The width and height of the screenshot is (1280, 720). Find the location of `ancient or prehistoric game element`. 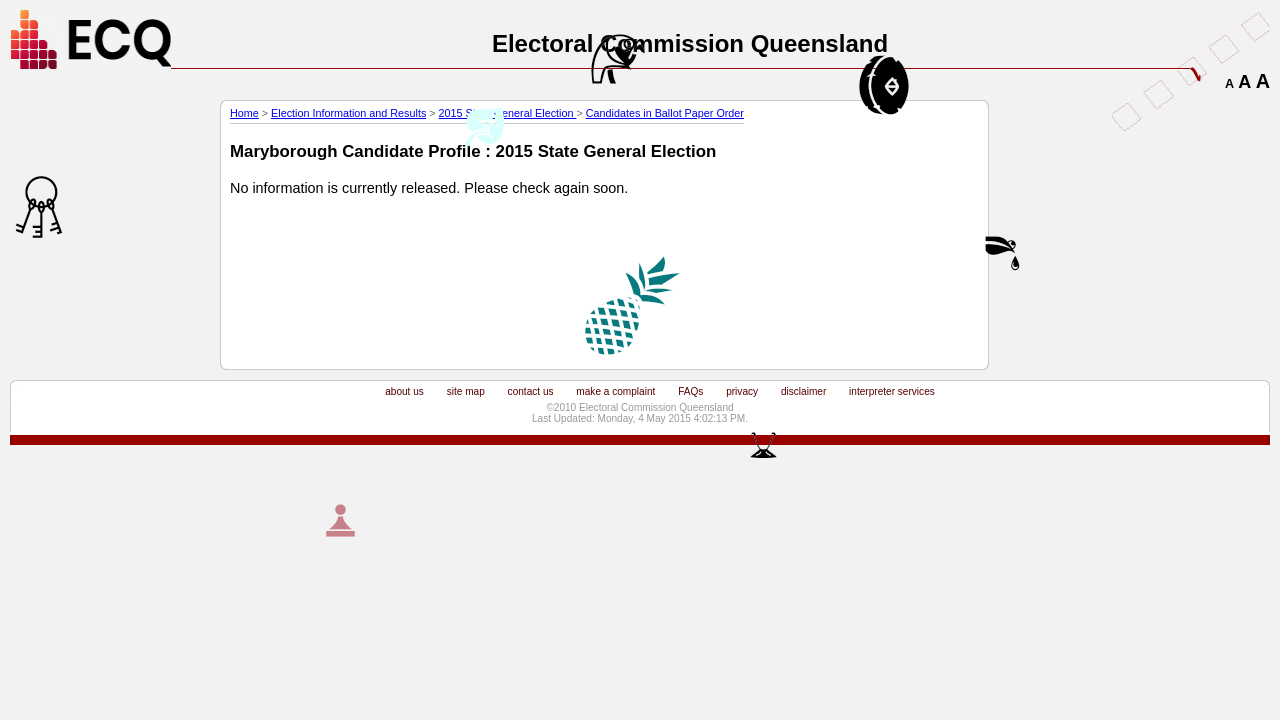

ancient or prehistoric game element is located at coordinates (884, 85).